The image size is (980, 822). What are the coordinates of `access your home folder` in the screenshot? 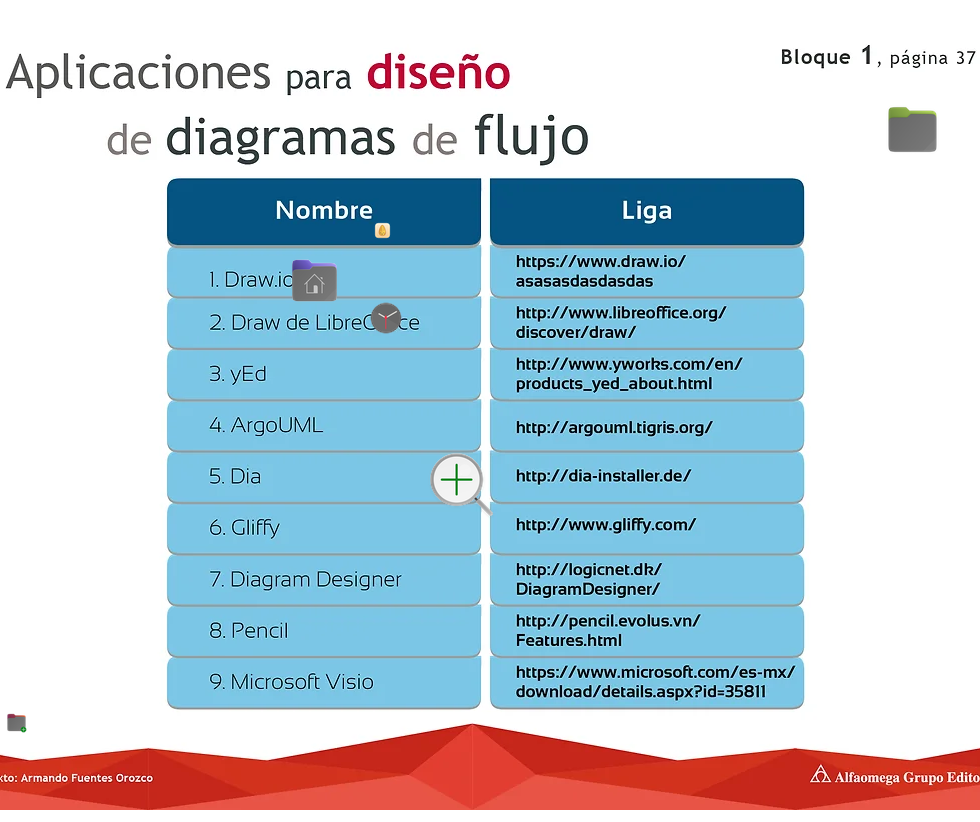 It's located at (314, 280).